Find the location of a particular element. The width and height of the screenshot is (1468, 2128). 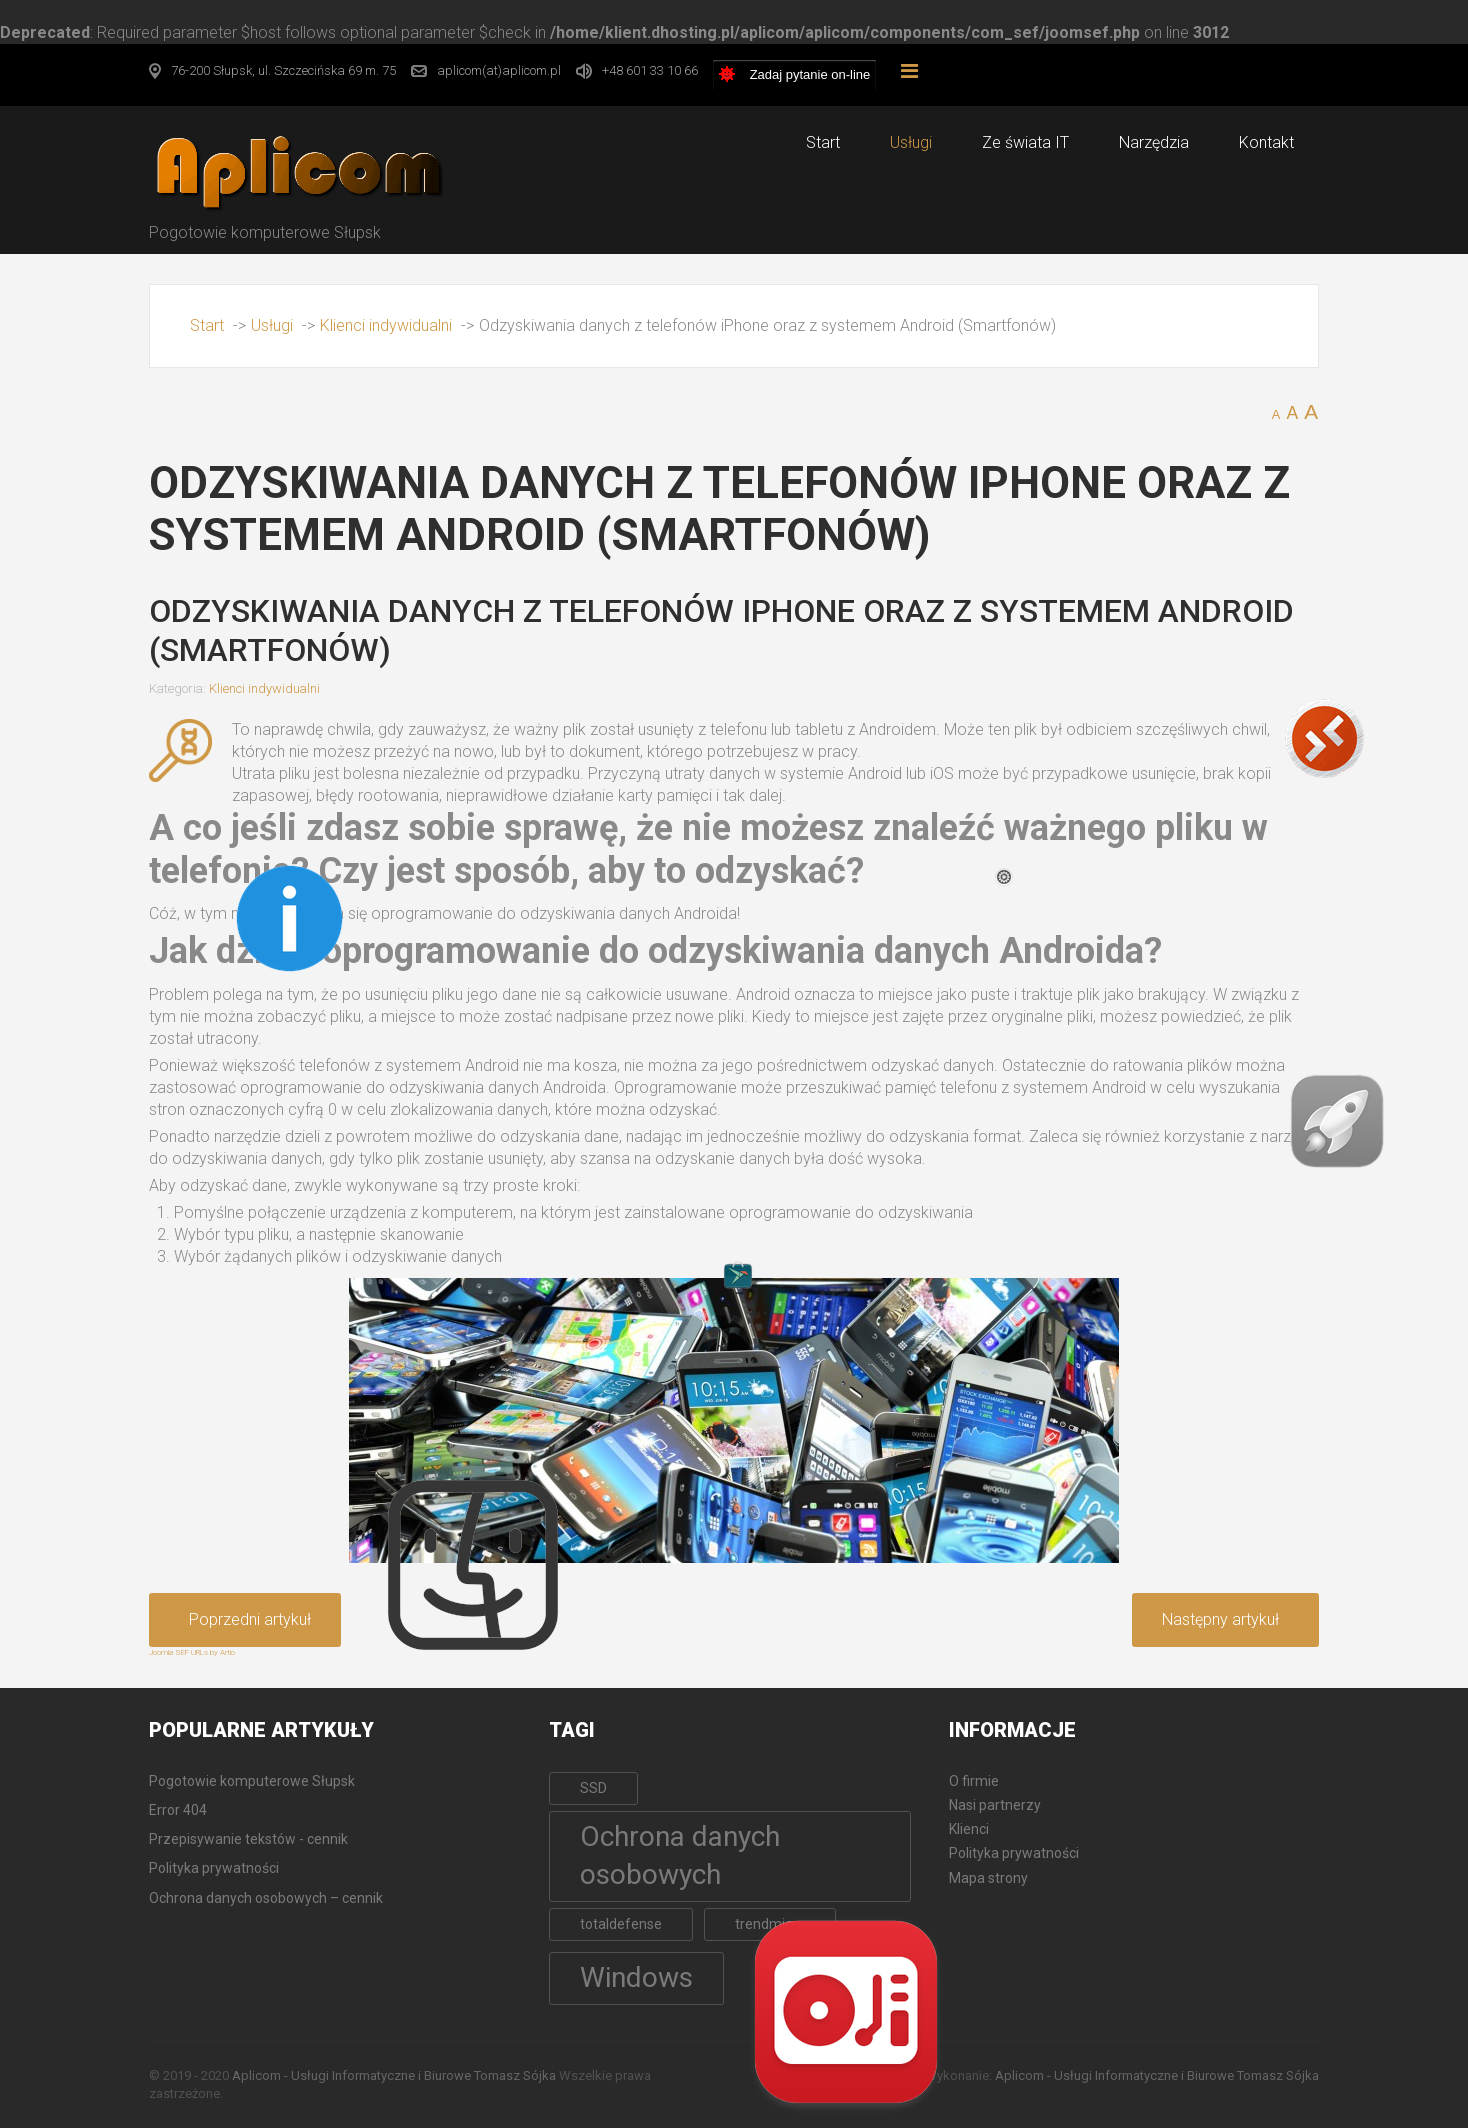

open remote desktop connection is located at coordinates (1324, 738).